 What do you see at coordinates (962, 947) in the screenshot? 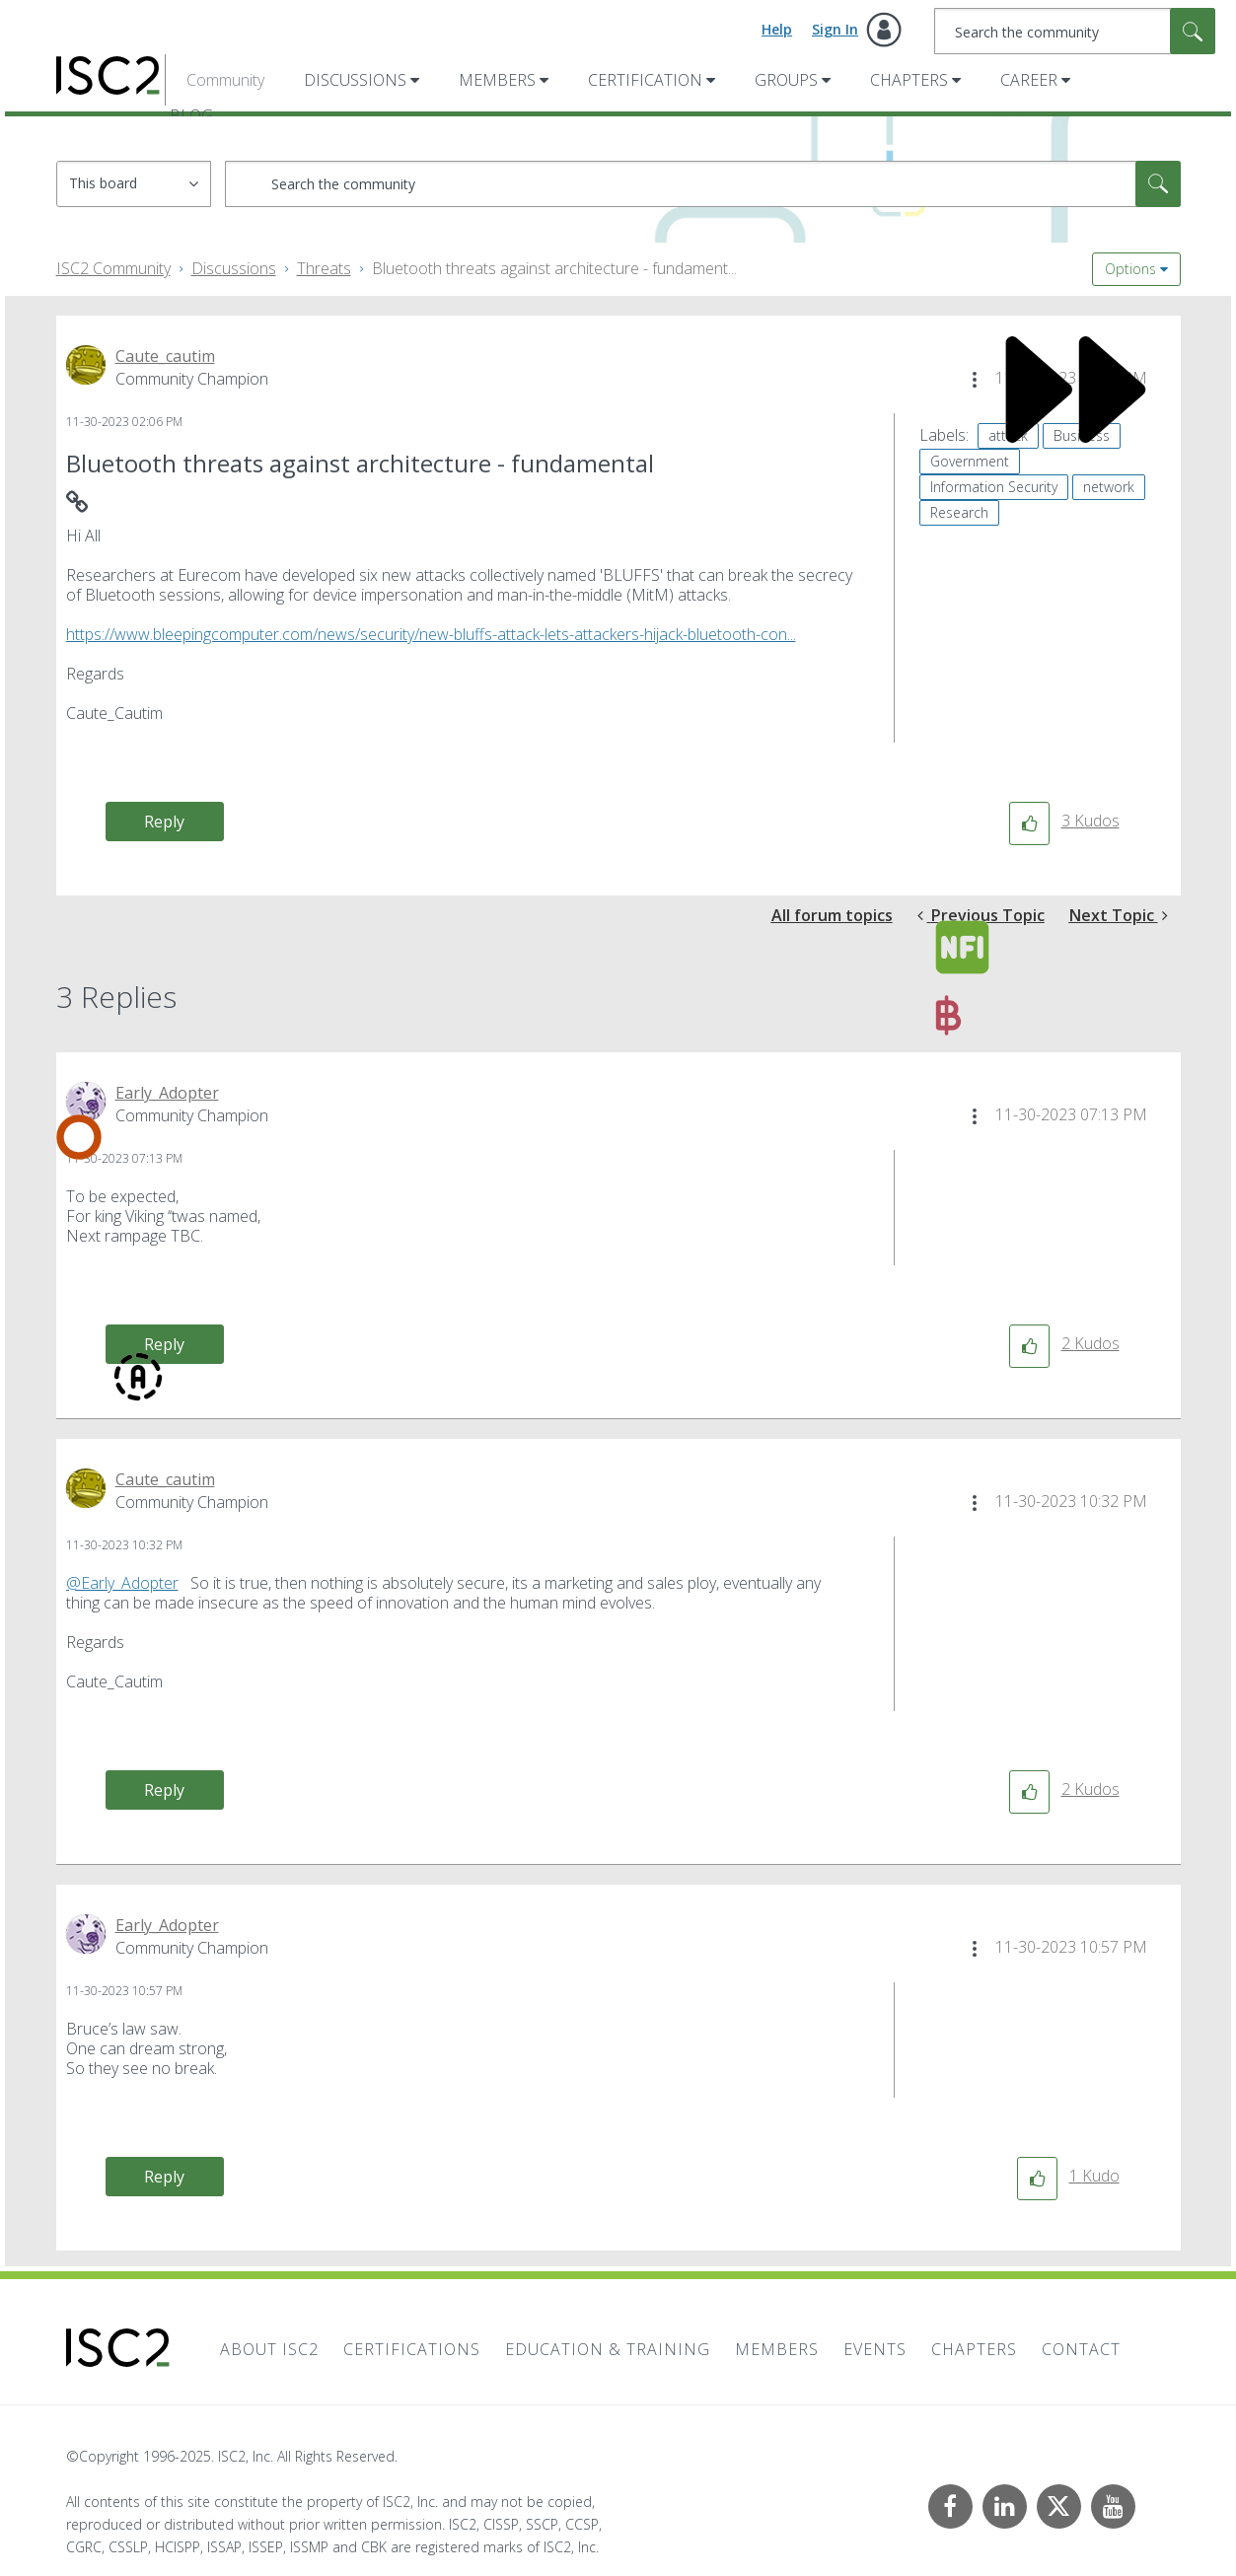
I see `indicates non-food items category` at bounding box center [962, 947].